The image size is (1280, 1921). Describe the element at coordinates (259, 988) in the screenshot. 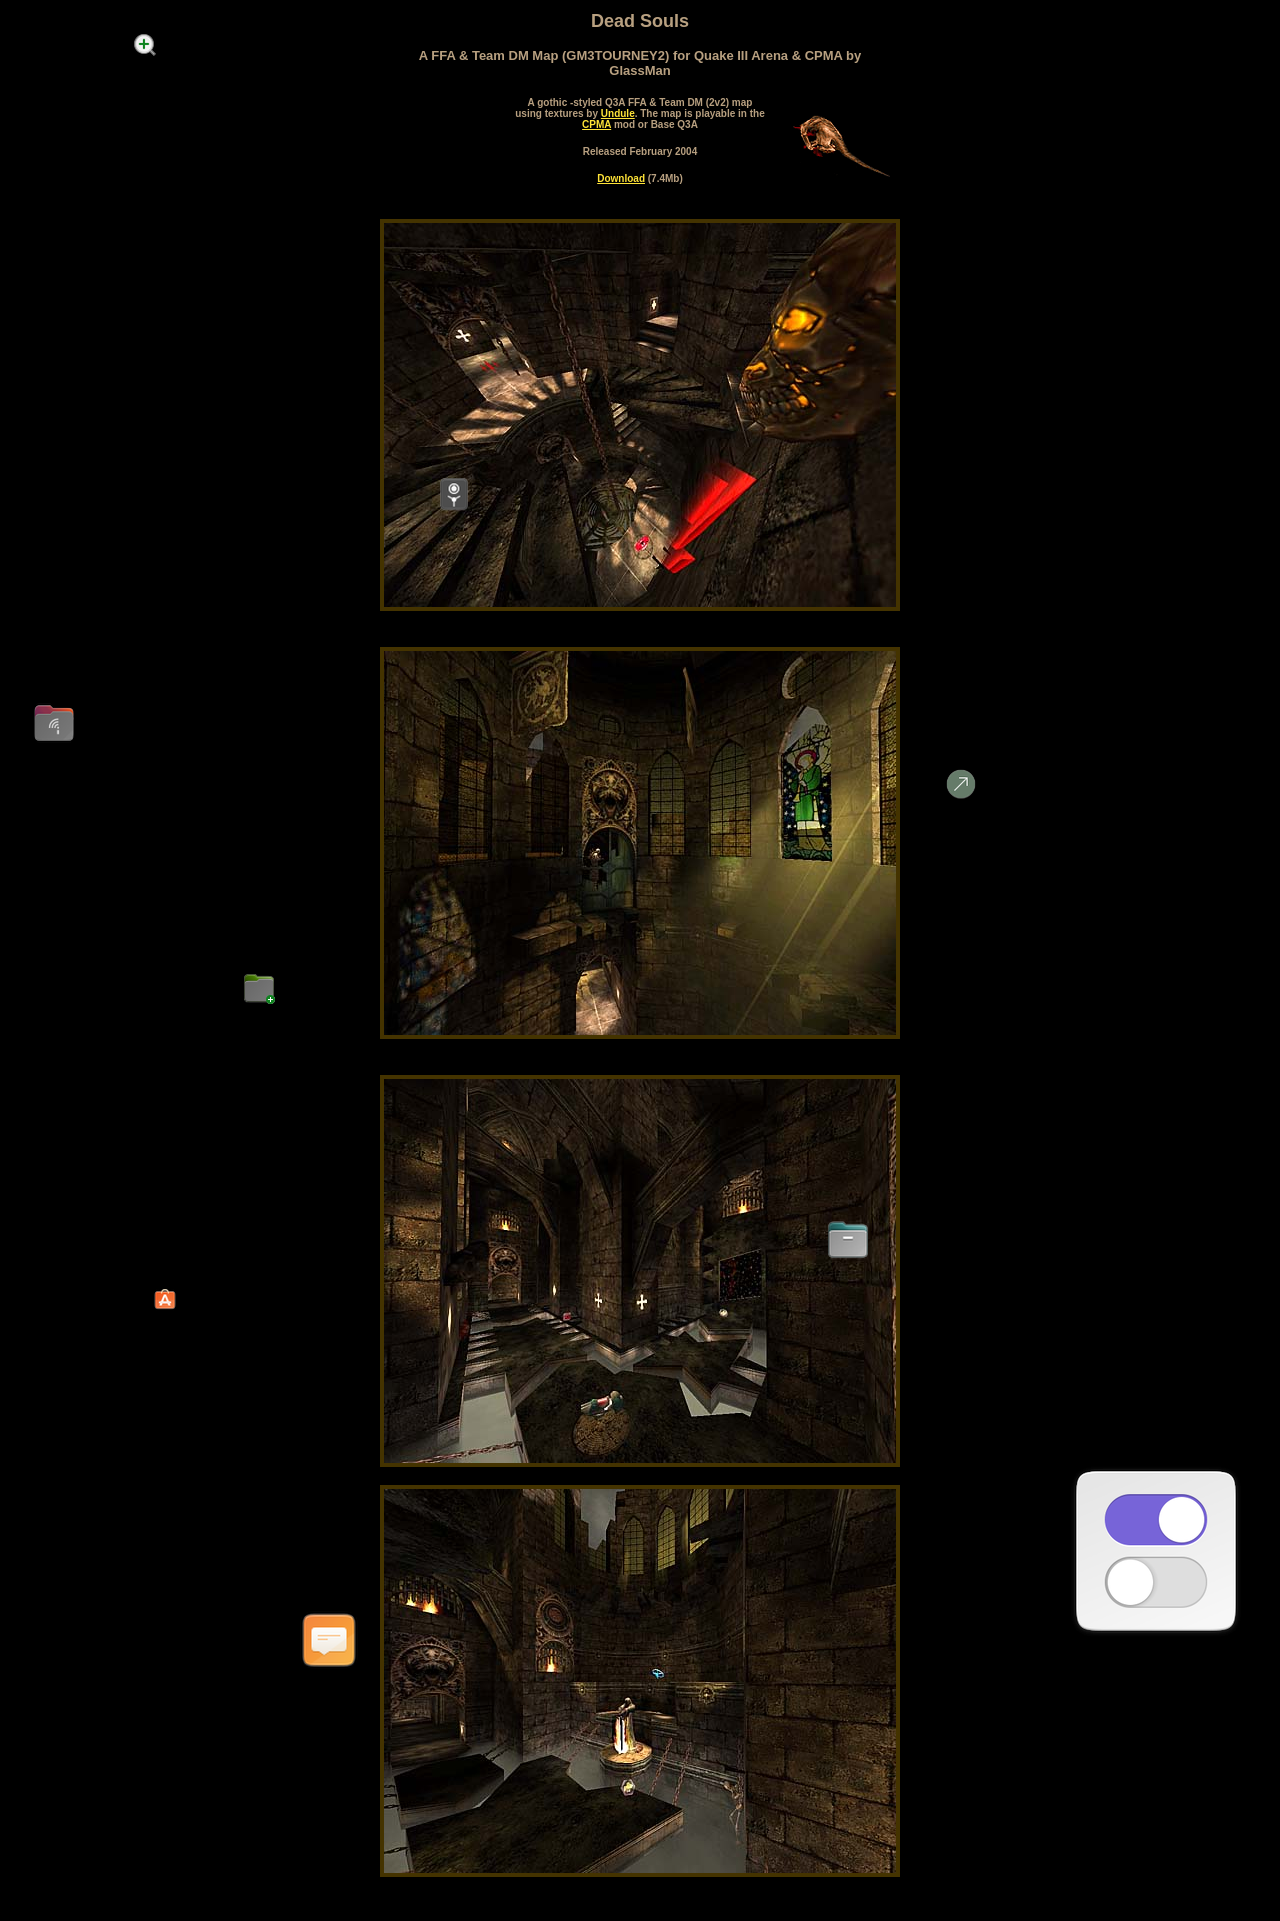

I see `create a new folder` at that location.